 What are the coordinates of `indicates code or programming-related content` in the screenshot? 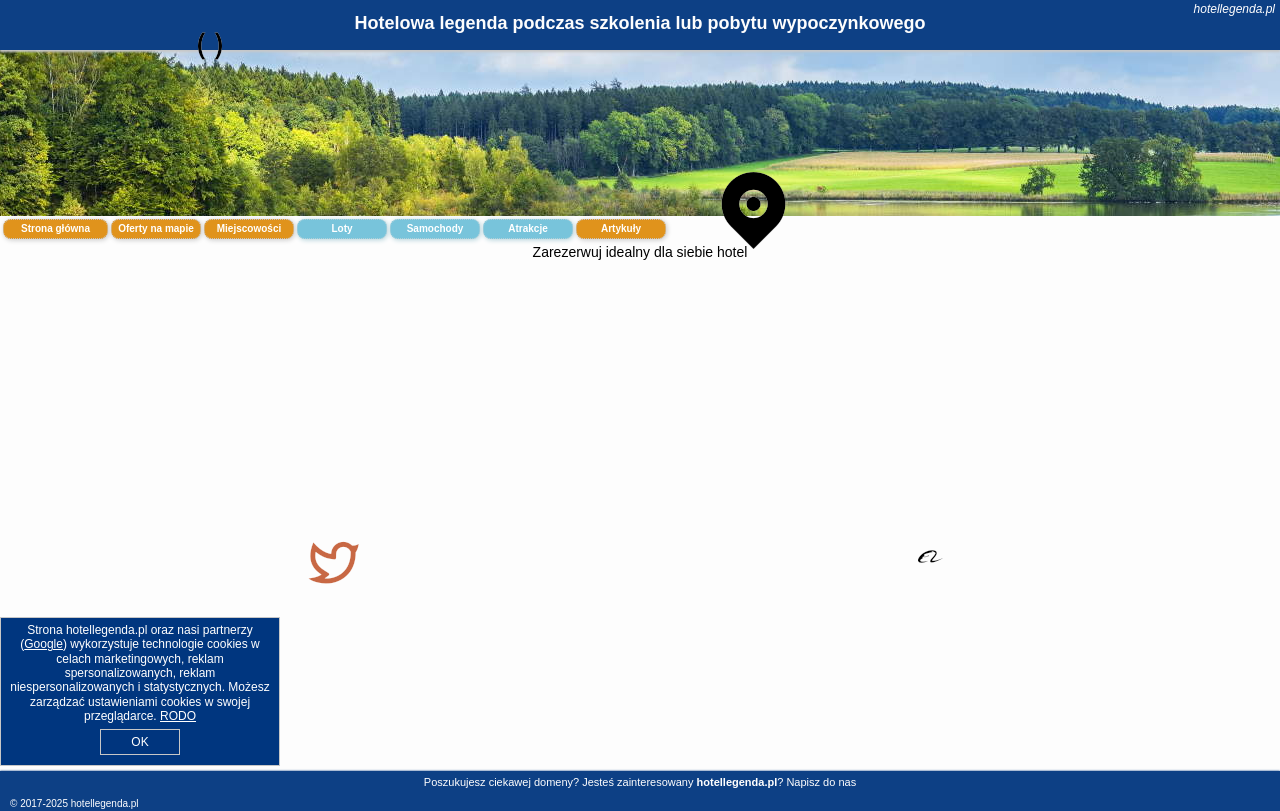 It's located at (210, 46).